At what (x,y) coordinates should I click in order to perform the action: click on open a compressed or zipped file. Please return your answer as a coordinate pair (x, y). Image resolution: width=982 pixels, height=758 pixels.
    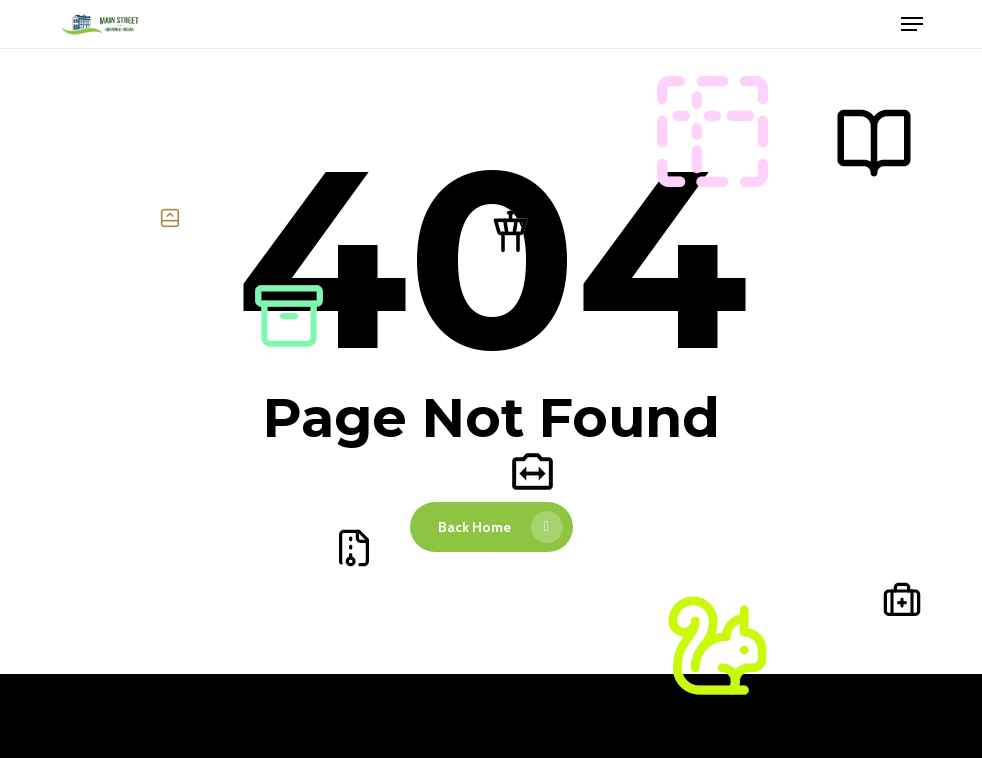
    Looking at the image, I should click on (354, 548).